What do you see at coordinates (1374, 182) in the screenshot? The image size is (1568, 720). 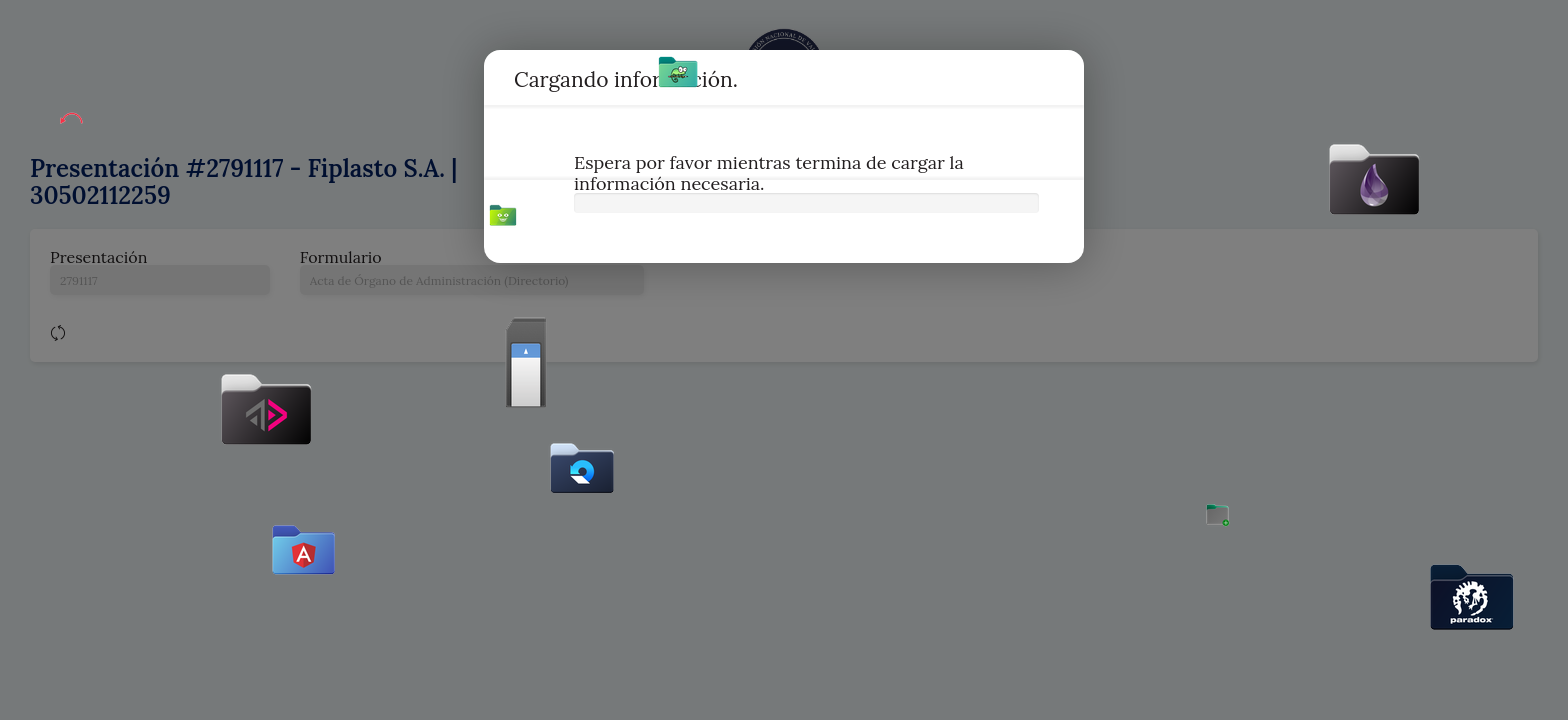 I see `folder containing elixir programming language projects` at bounding box center [1374, 182].